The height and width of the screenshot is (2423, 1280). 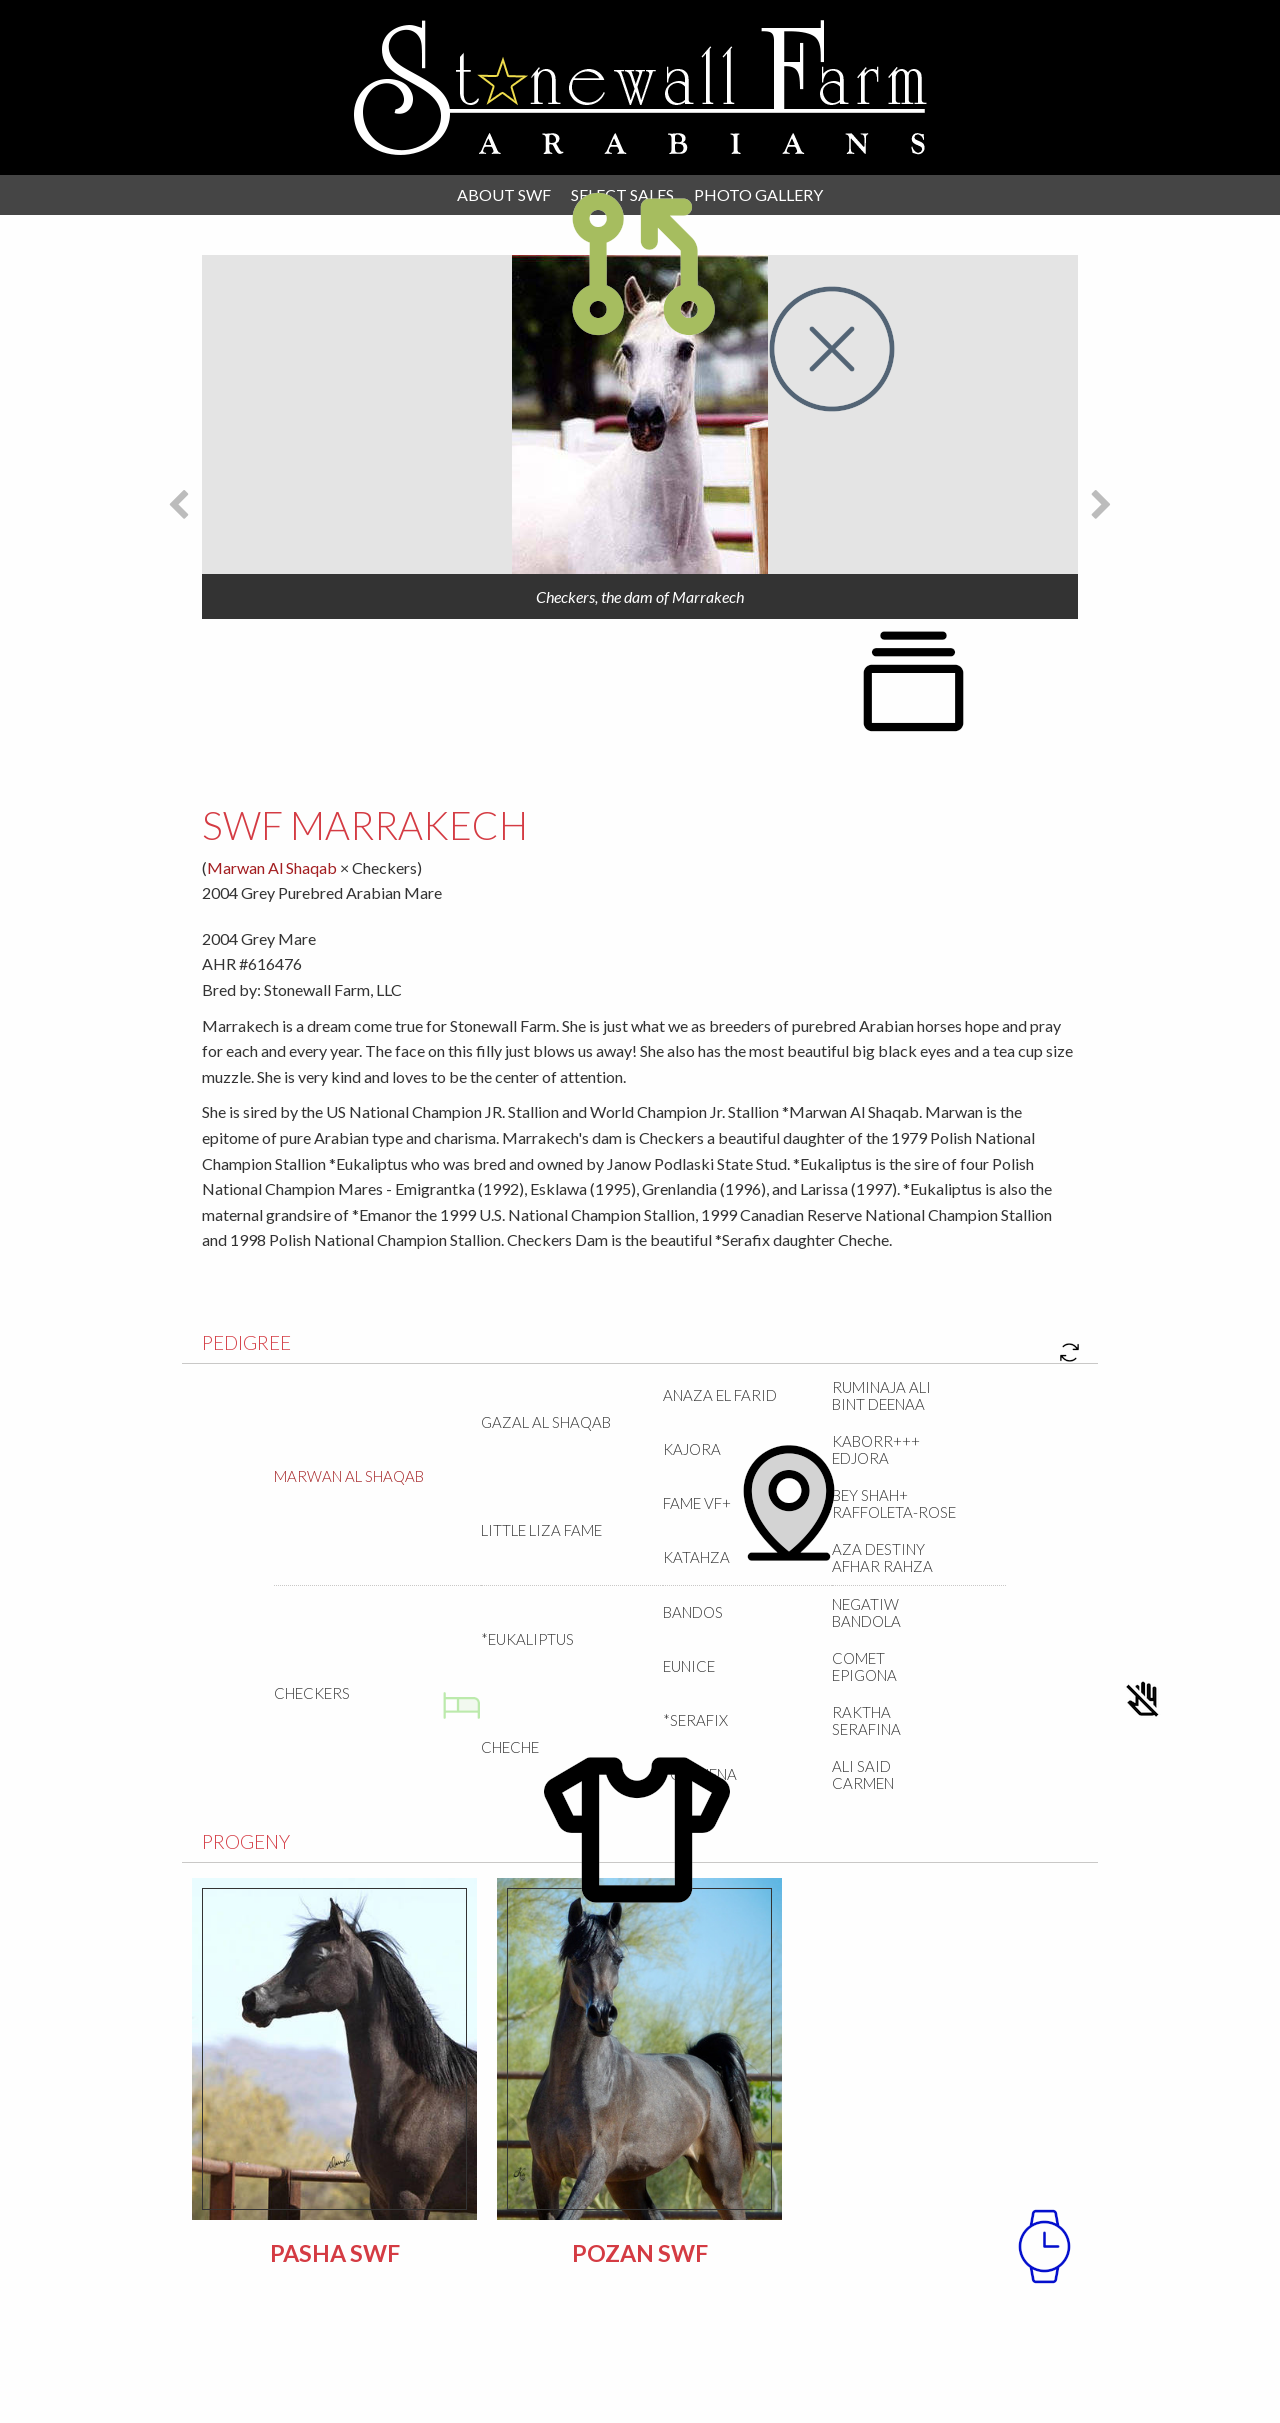 I want to click on view hotel or accommodation options, so click(x=460, y=1705).